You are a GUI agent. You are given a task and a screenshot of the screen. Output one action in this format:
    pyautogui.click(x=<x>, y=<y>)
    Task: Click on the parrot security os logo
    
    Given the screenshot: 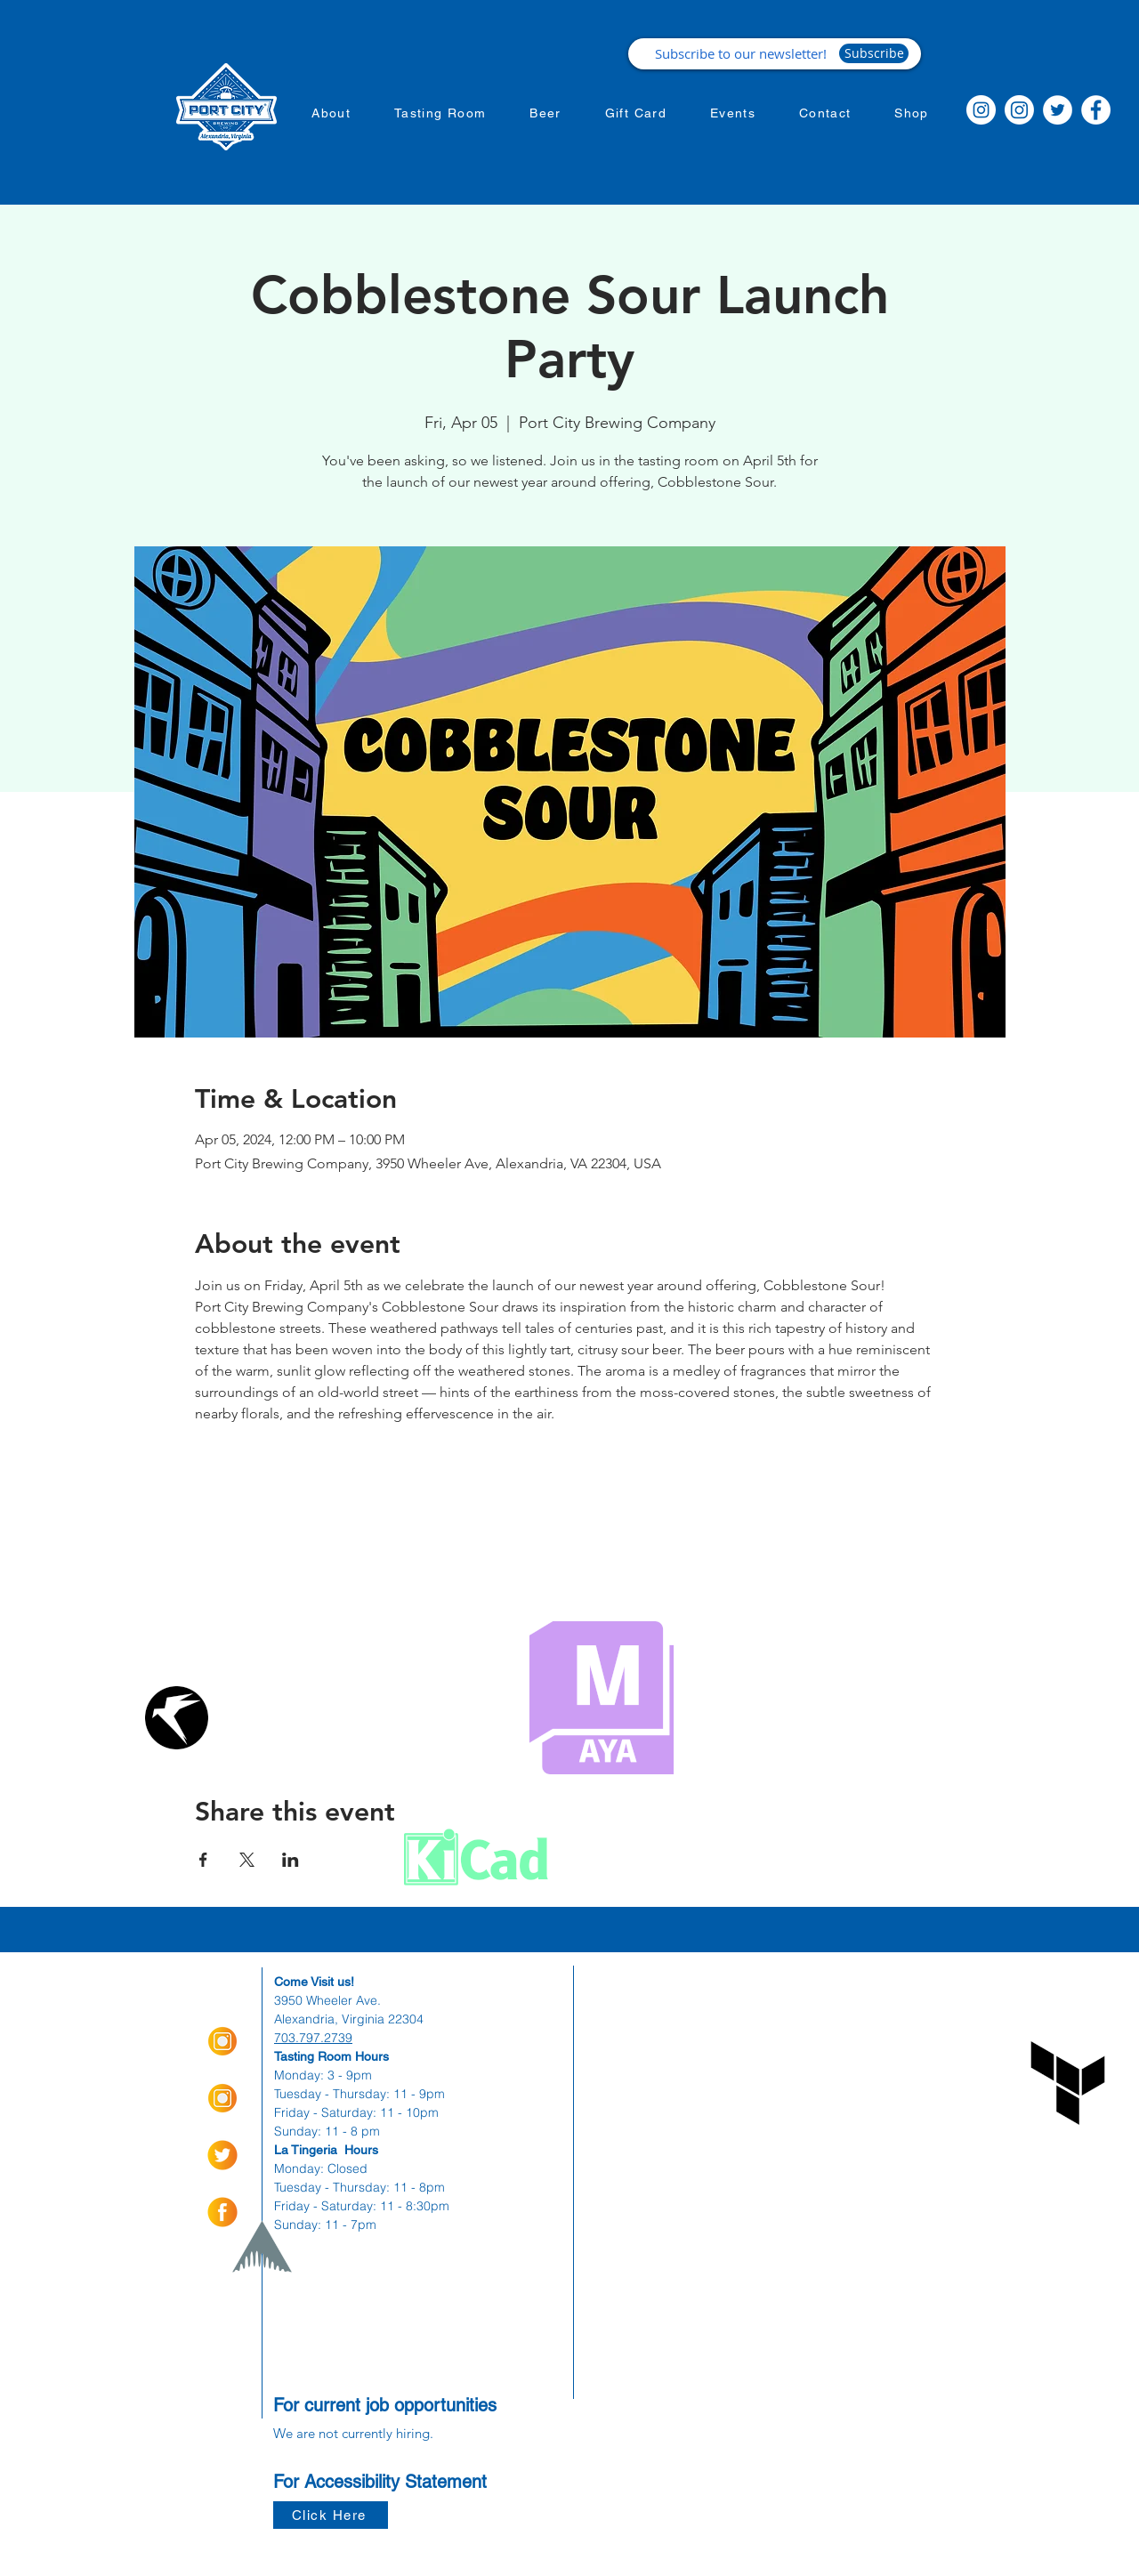 What is the action you would take?
    pyautogui.click(x=176, y=1717)
    